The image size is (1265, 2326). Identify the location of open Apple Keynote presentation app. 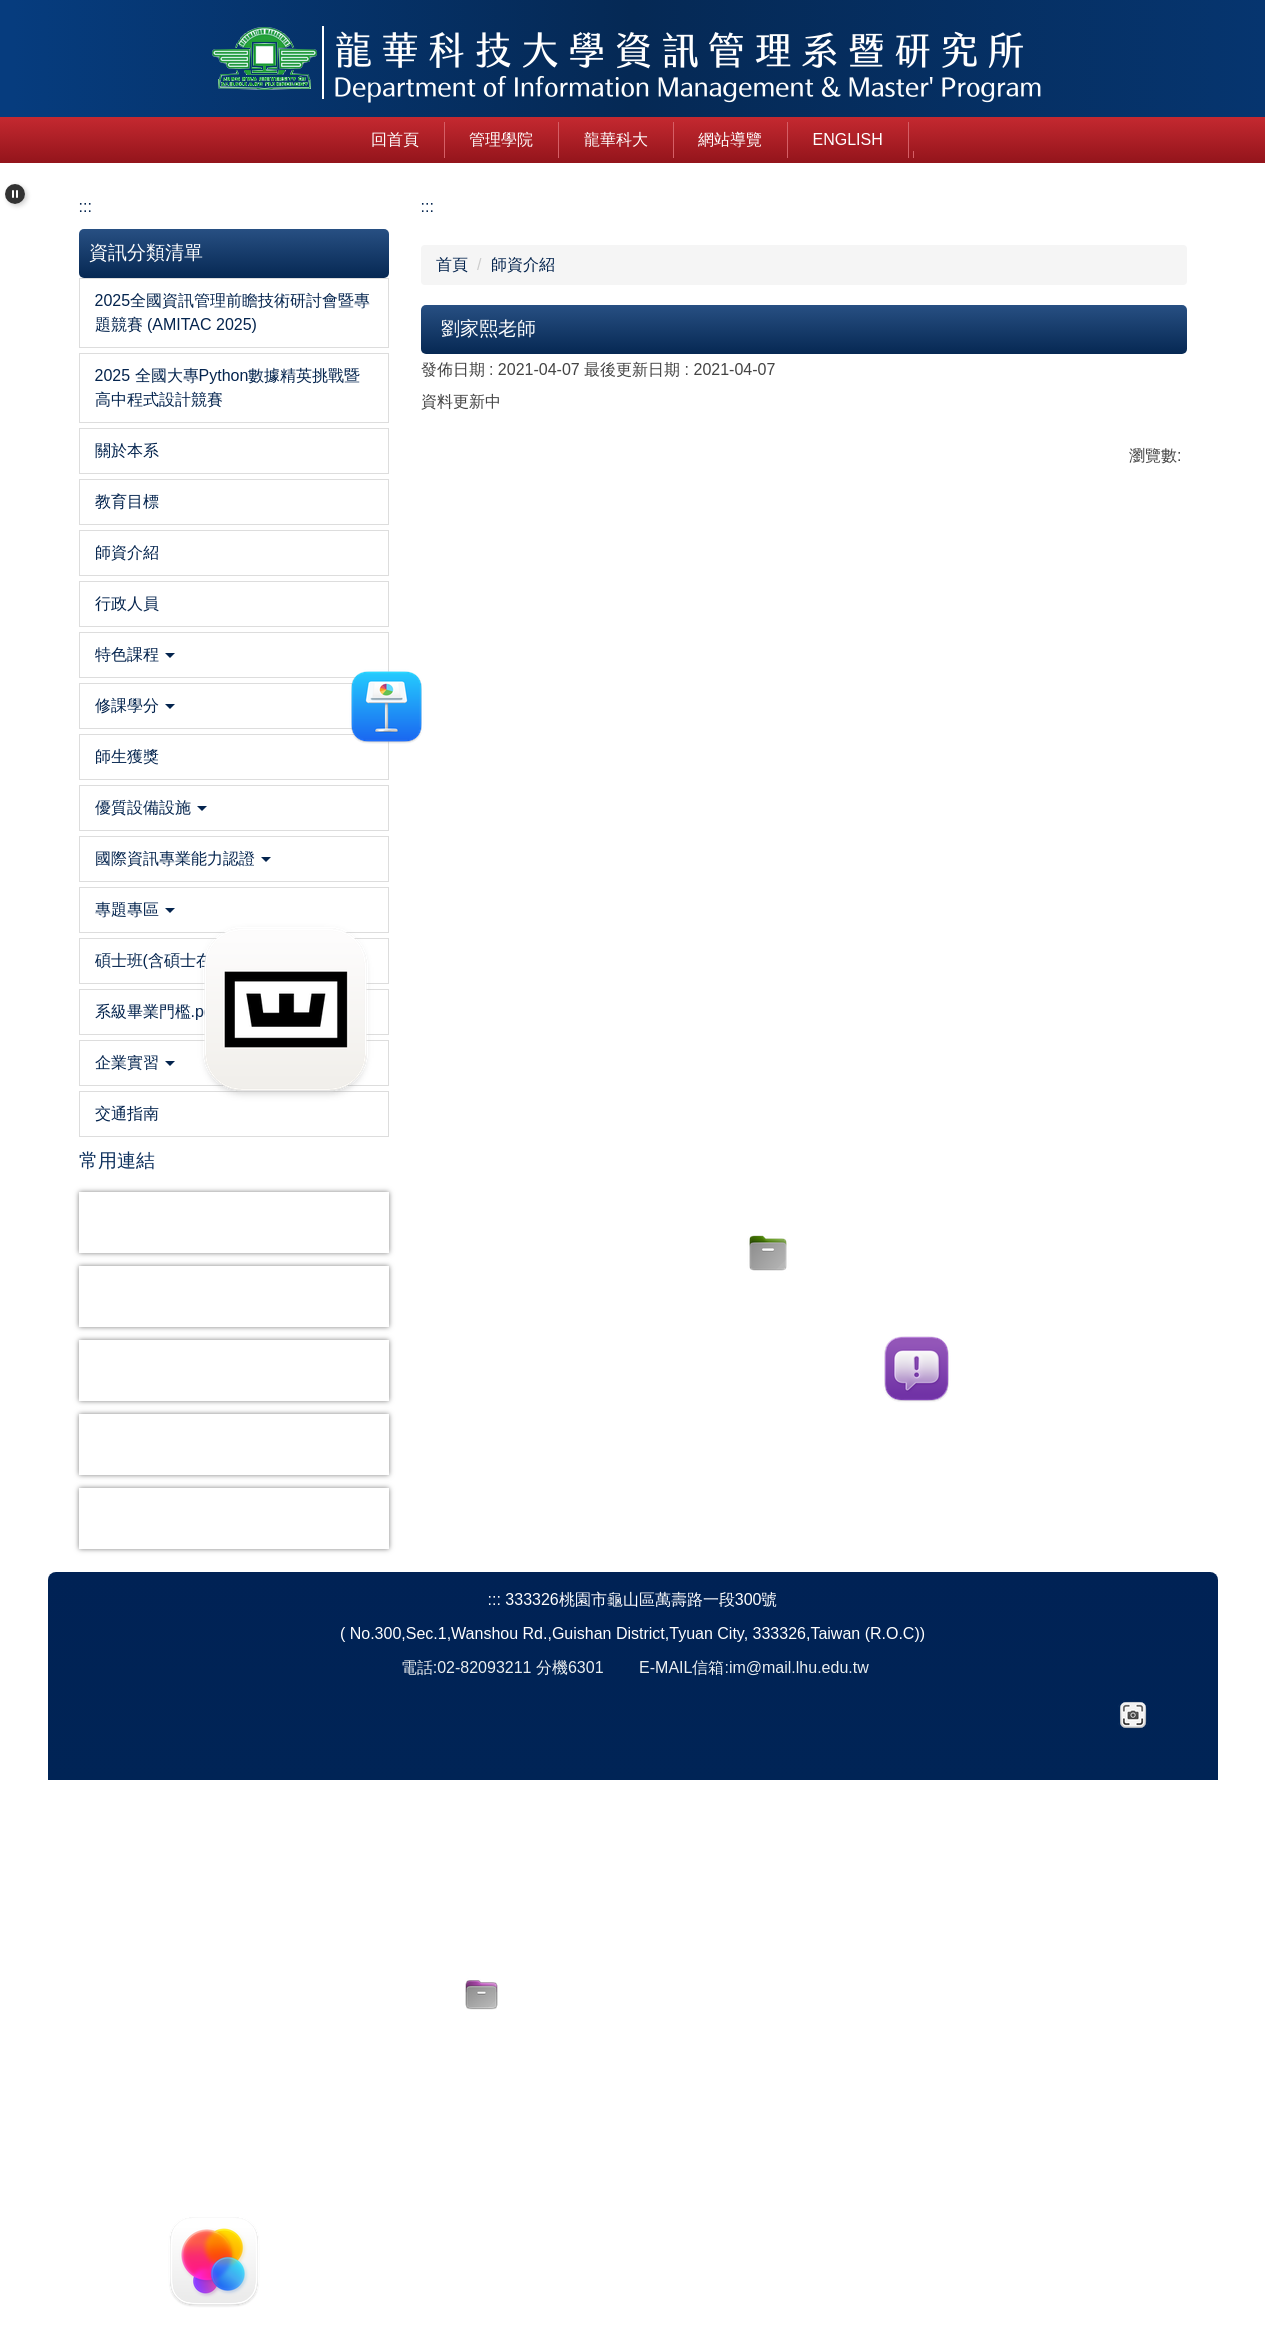
(386, 706).